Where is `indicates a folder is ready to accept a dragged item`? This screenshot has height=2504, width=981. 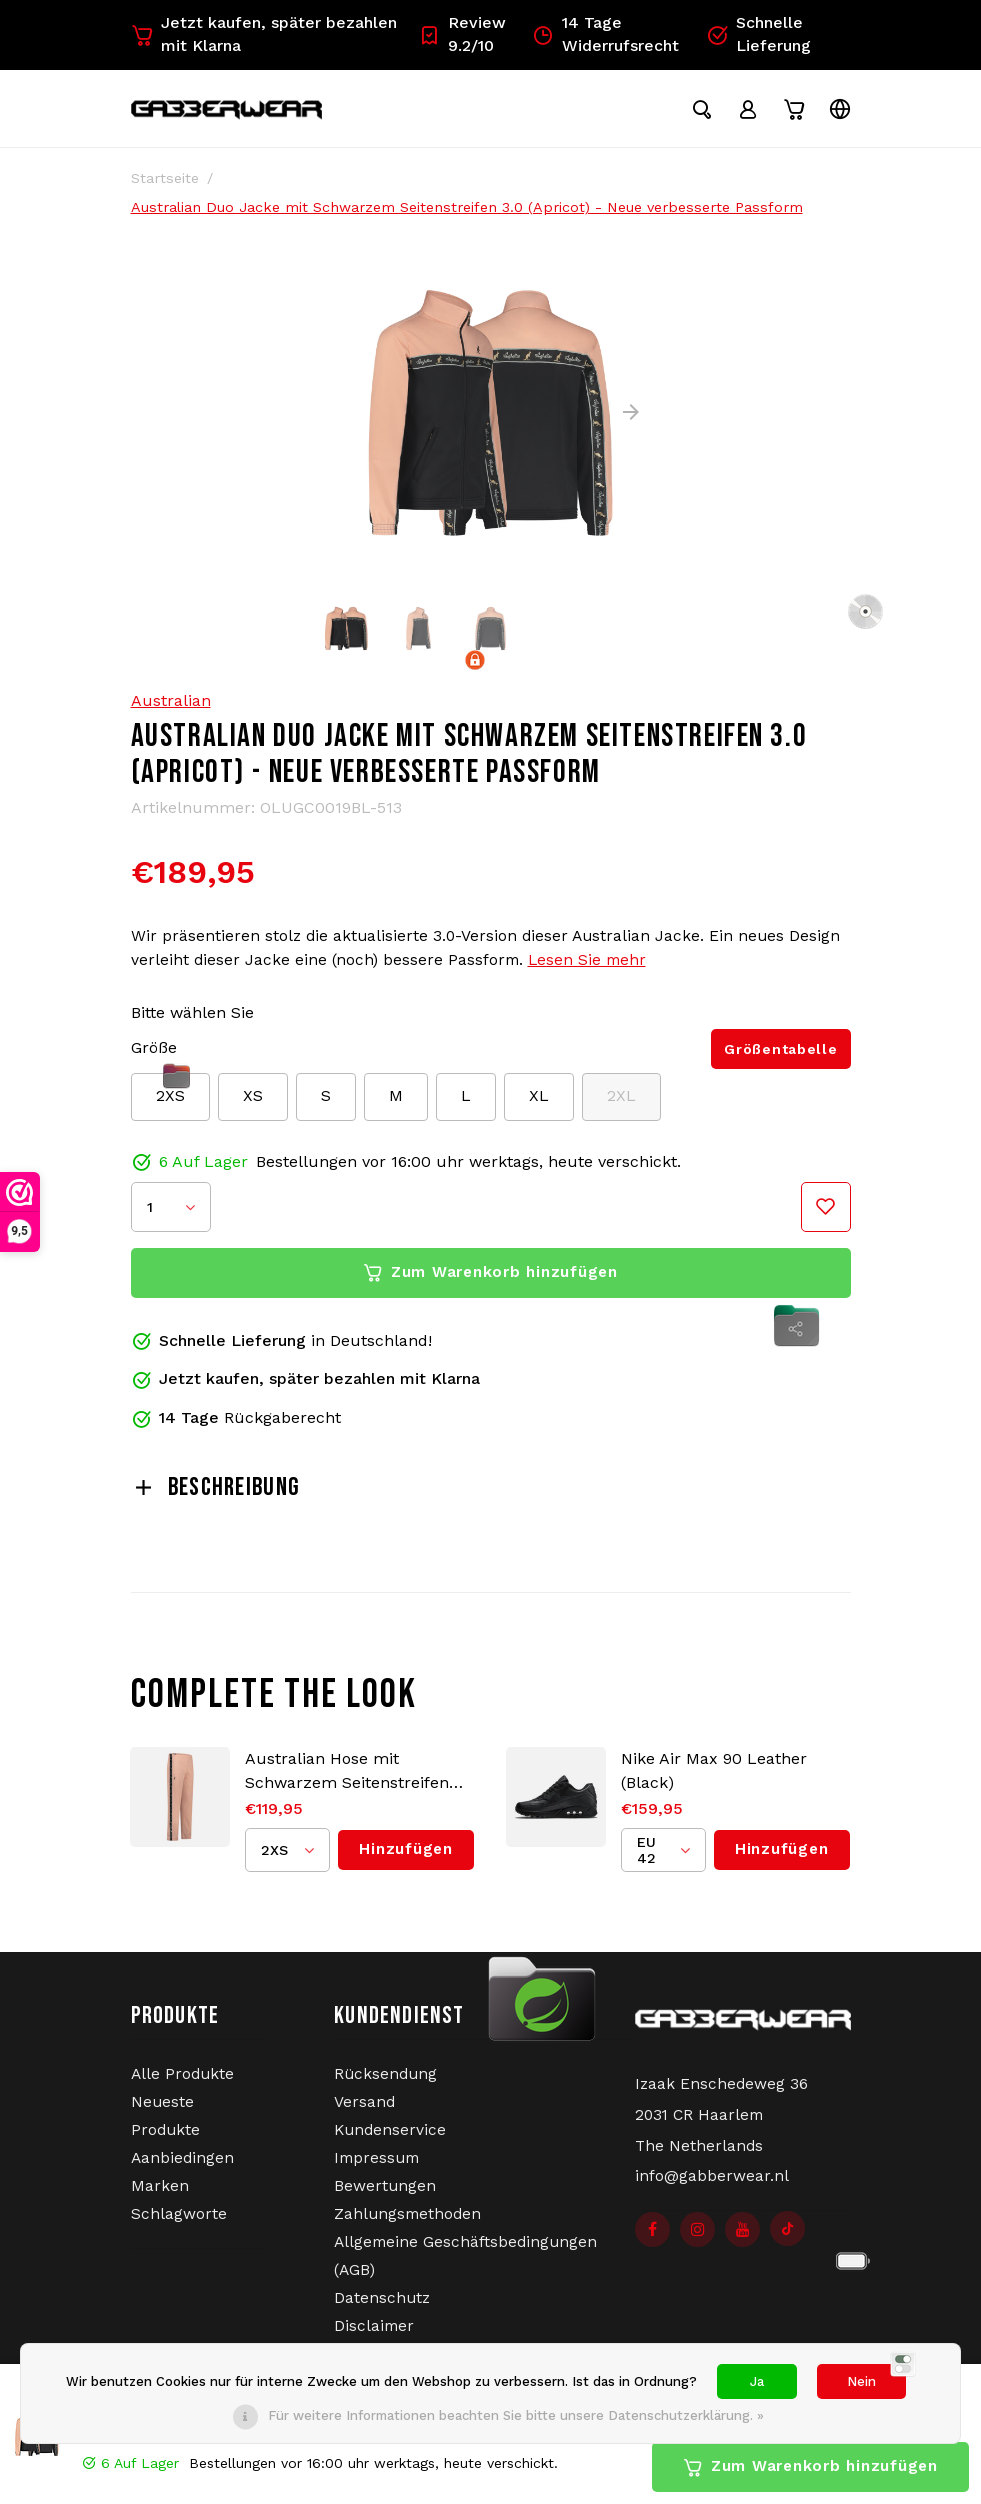
indicates a folder is ready to accept a dragged item is located at coordinates (176, 1075).